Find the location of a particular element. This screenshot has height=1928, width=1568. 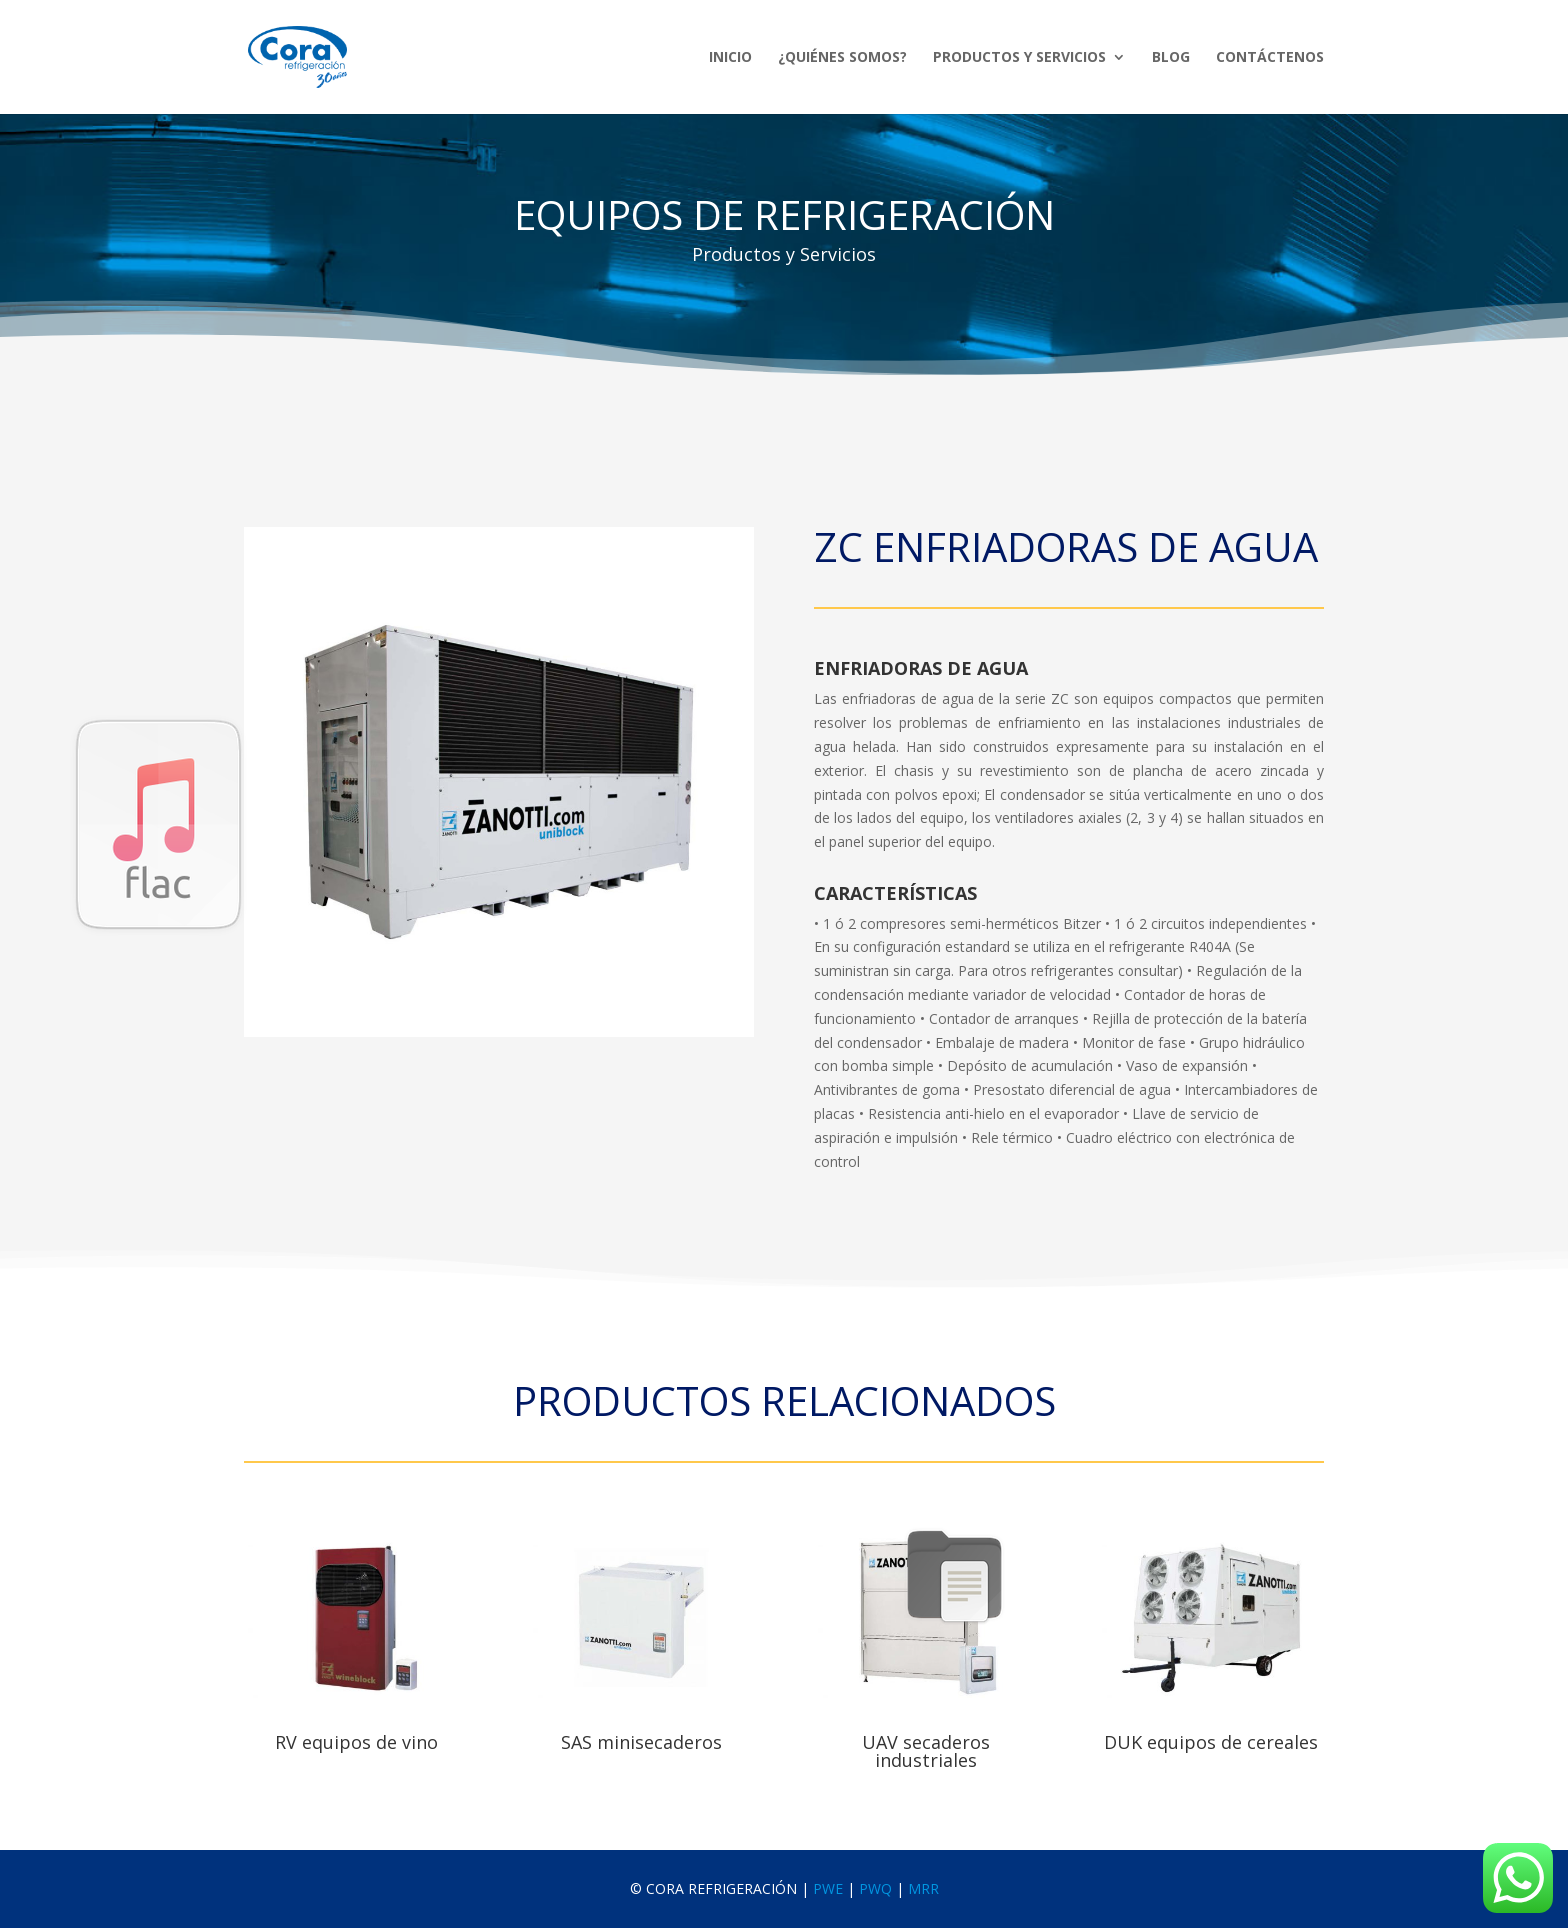

a FLAC audio file is located at coordinates (158, 824).